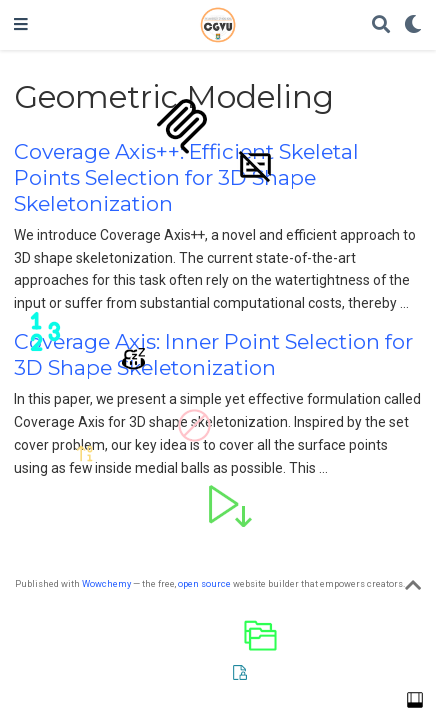 This screenshot has height=720, width=436. Describe the element at coordinates (182, 126) in the screenshot. I see `connect to model context protocol services` at that location.